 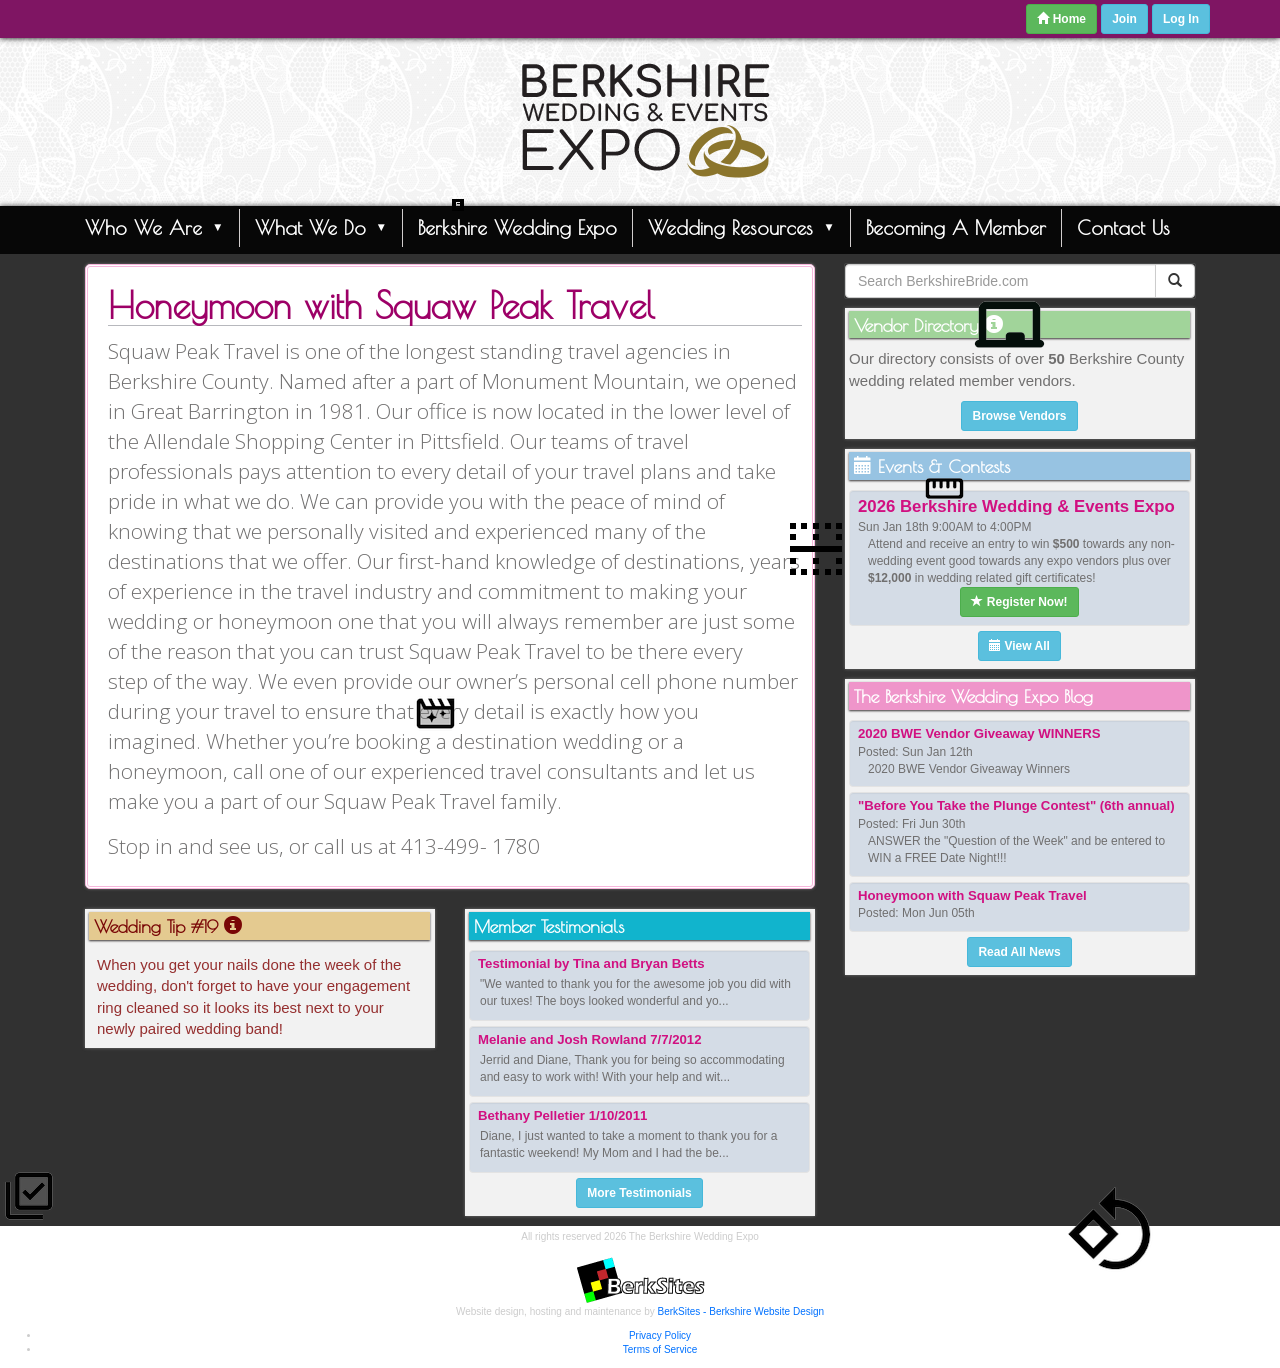 I want to click on rotate image 90 degrees counterclockwise, so click(x=1111, y=1230).